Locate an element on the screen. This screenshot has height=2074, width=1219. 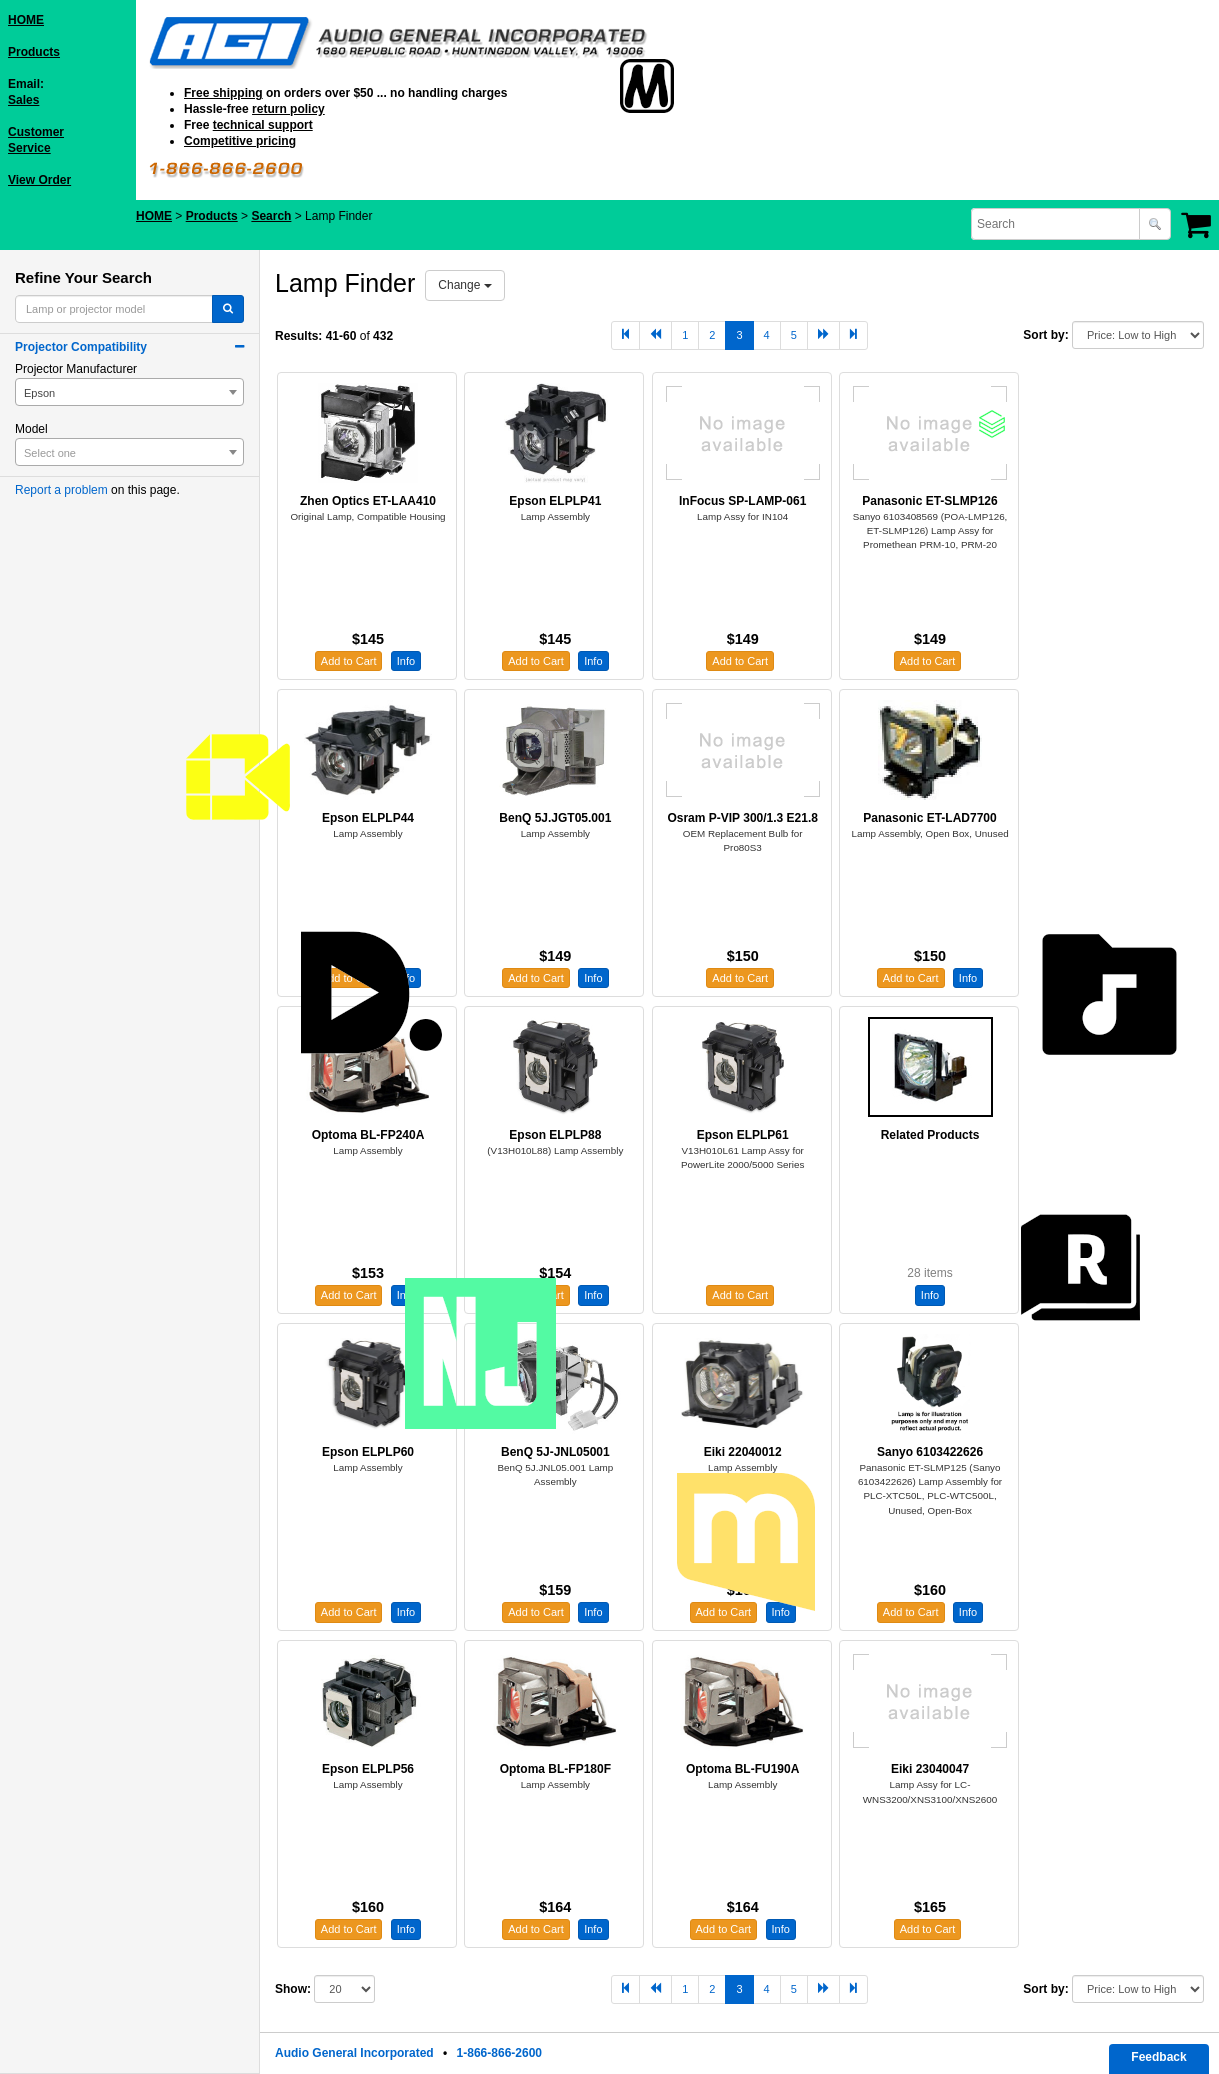
nunjucks templating engine logo is located at coordinates (480, 1353).